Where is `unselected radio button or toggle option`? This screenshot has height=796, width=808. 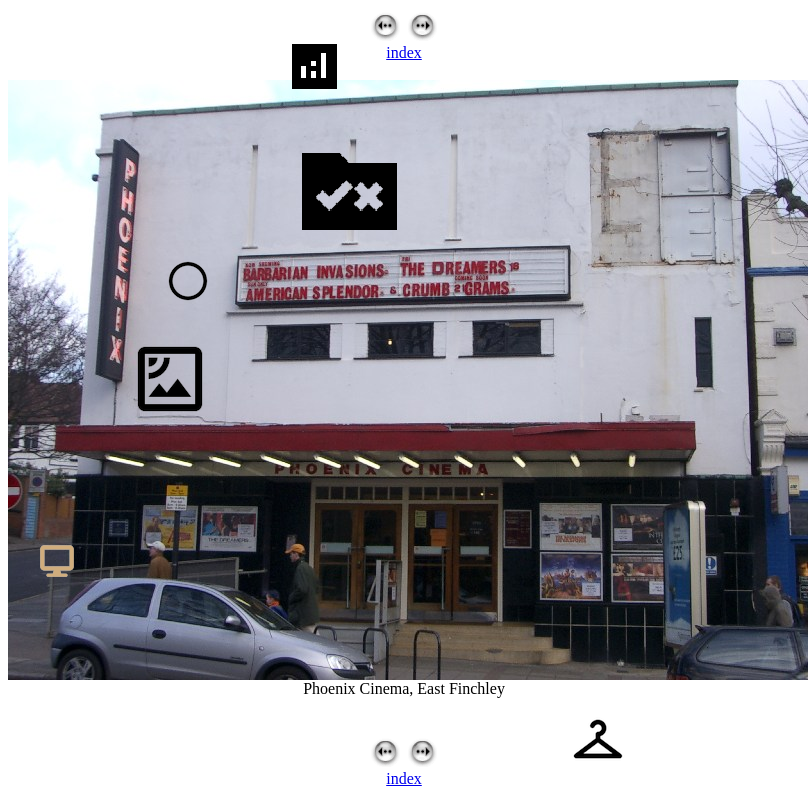
unselected radio button or toggle option is located at coordinates (188, 281).